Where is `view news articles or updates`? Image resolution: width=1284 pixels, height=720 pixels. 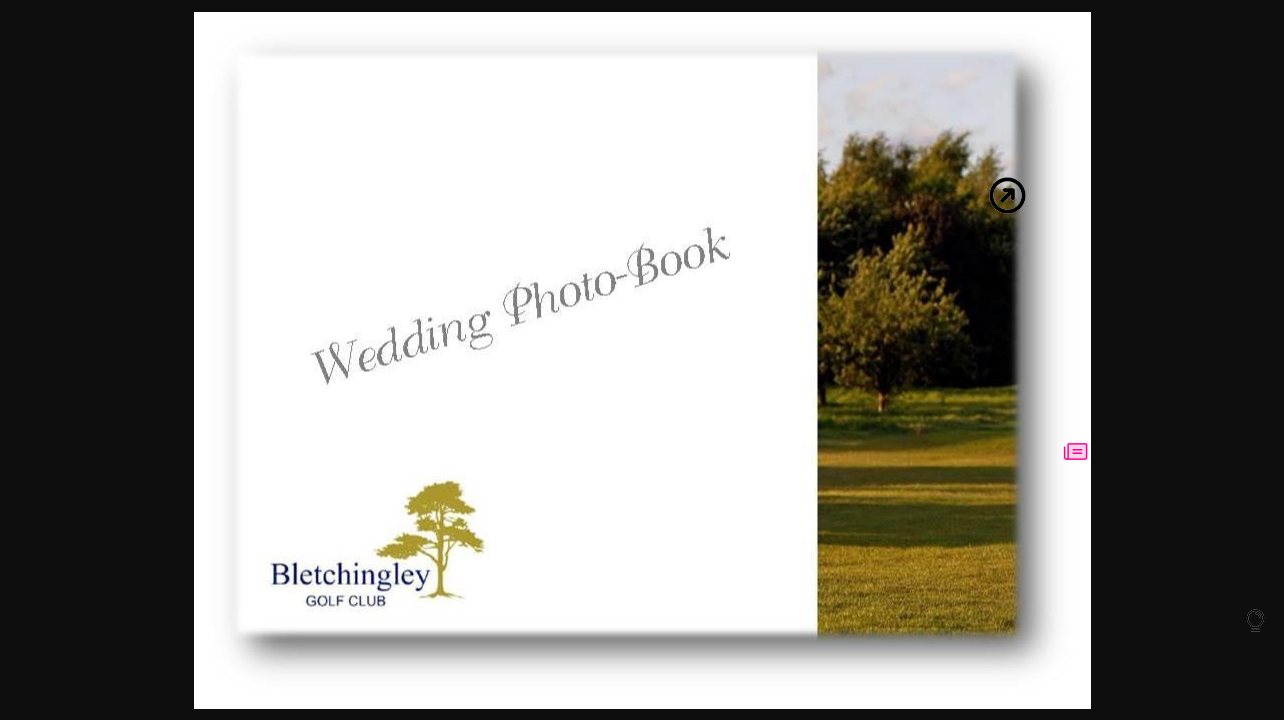
view news articles or updates is located at coordinates (1076, 451).